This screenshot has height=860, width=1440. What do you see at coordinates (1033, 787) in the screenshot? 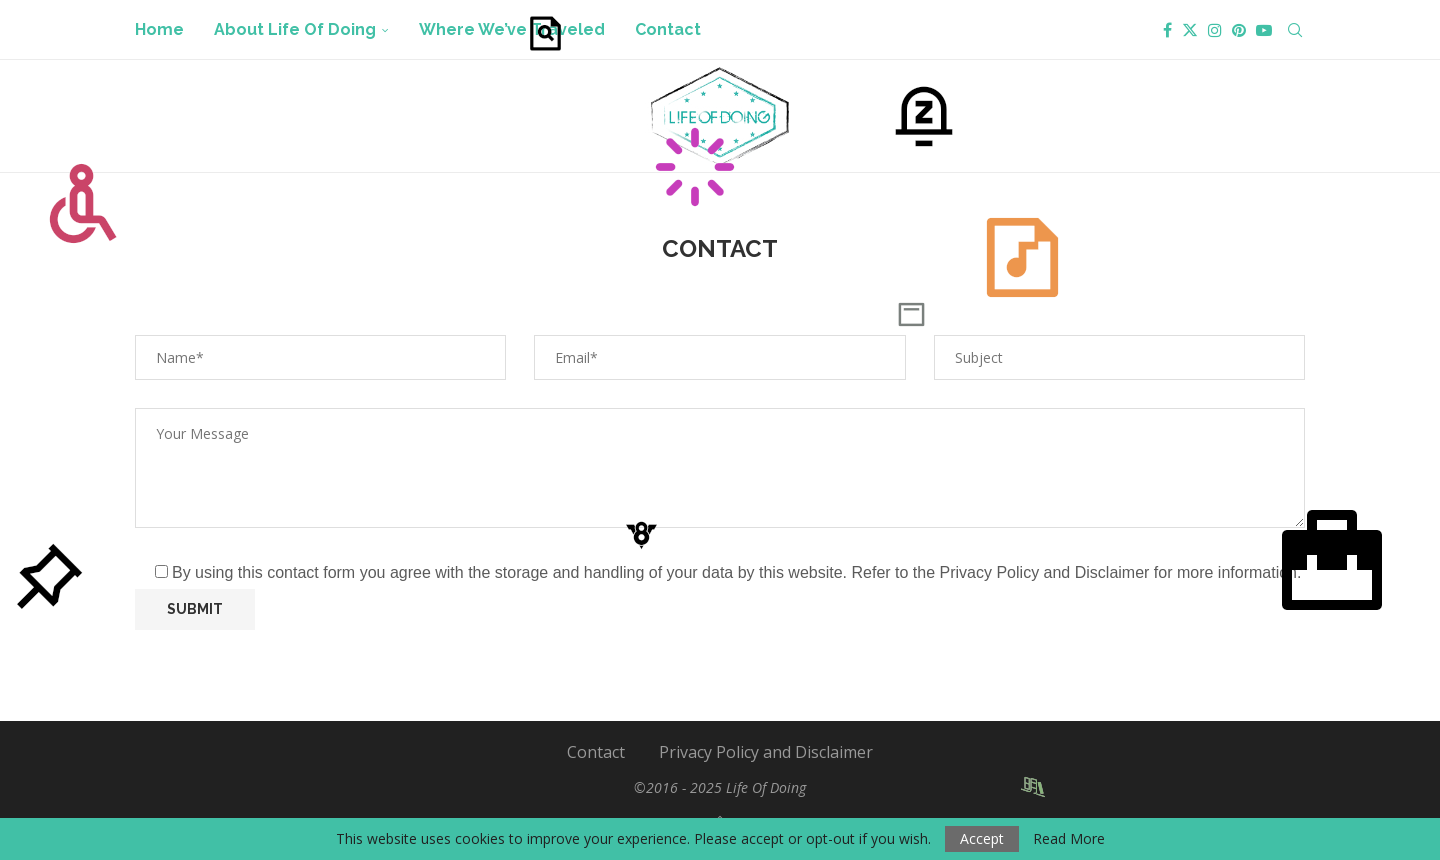
I see `open the Kenmei manga tracking app` at bounding box center [1033, 787].